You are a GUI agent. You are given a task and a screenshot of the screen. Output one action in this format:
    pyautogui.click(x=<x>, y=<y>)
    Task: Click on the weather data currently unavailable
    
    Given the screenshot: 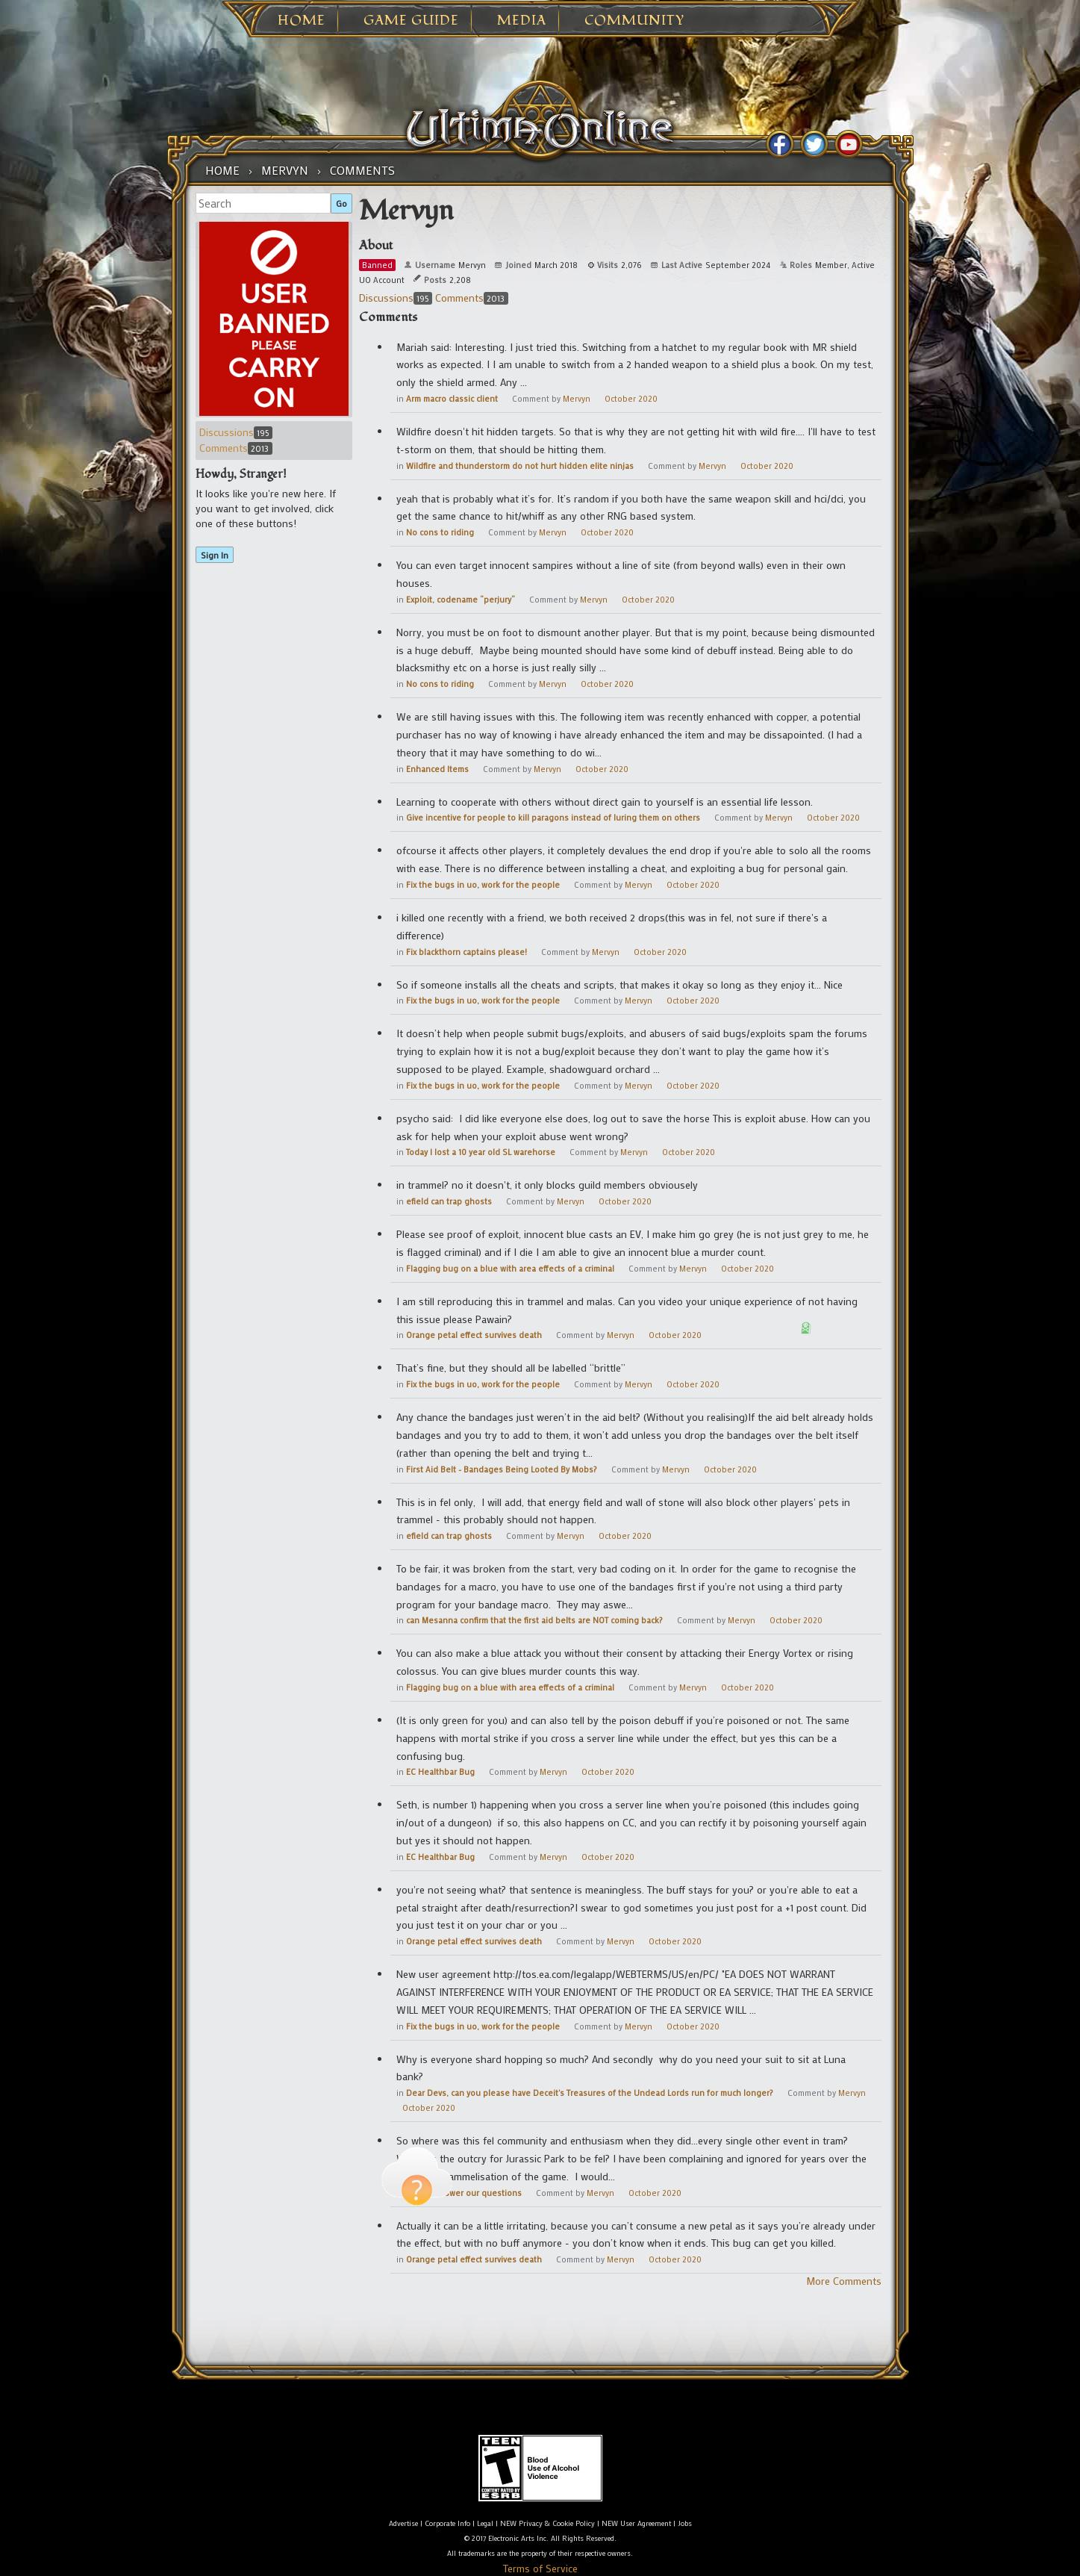 What is the action you would take?
    pyautogui.click(x=416, y=2176)
    